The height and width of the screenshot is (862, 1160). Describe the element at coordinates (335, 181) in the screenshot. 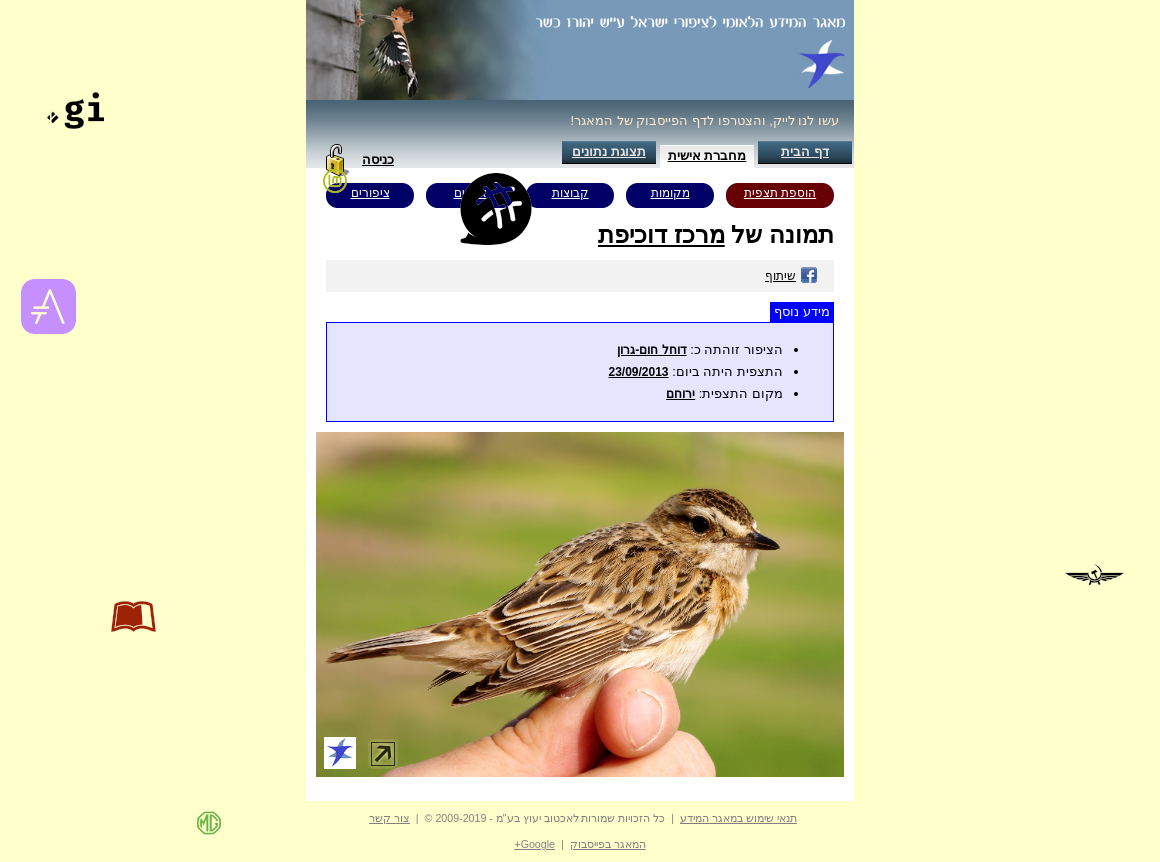

I see `Linux Mint operating system logo` at that location.